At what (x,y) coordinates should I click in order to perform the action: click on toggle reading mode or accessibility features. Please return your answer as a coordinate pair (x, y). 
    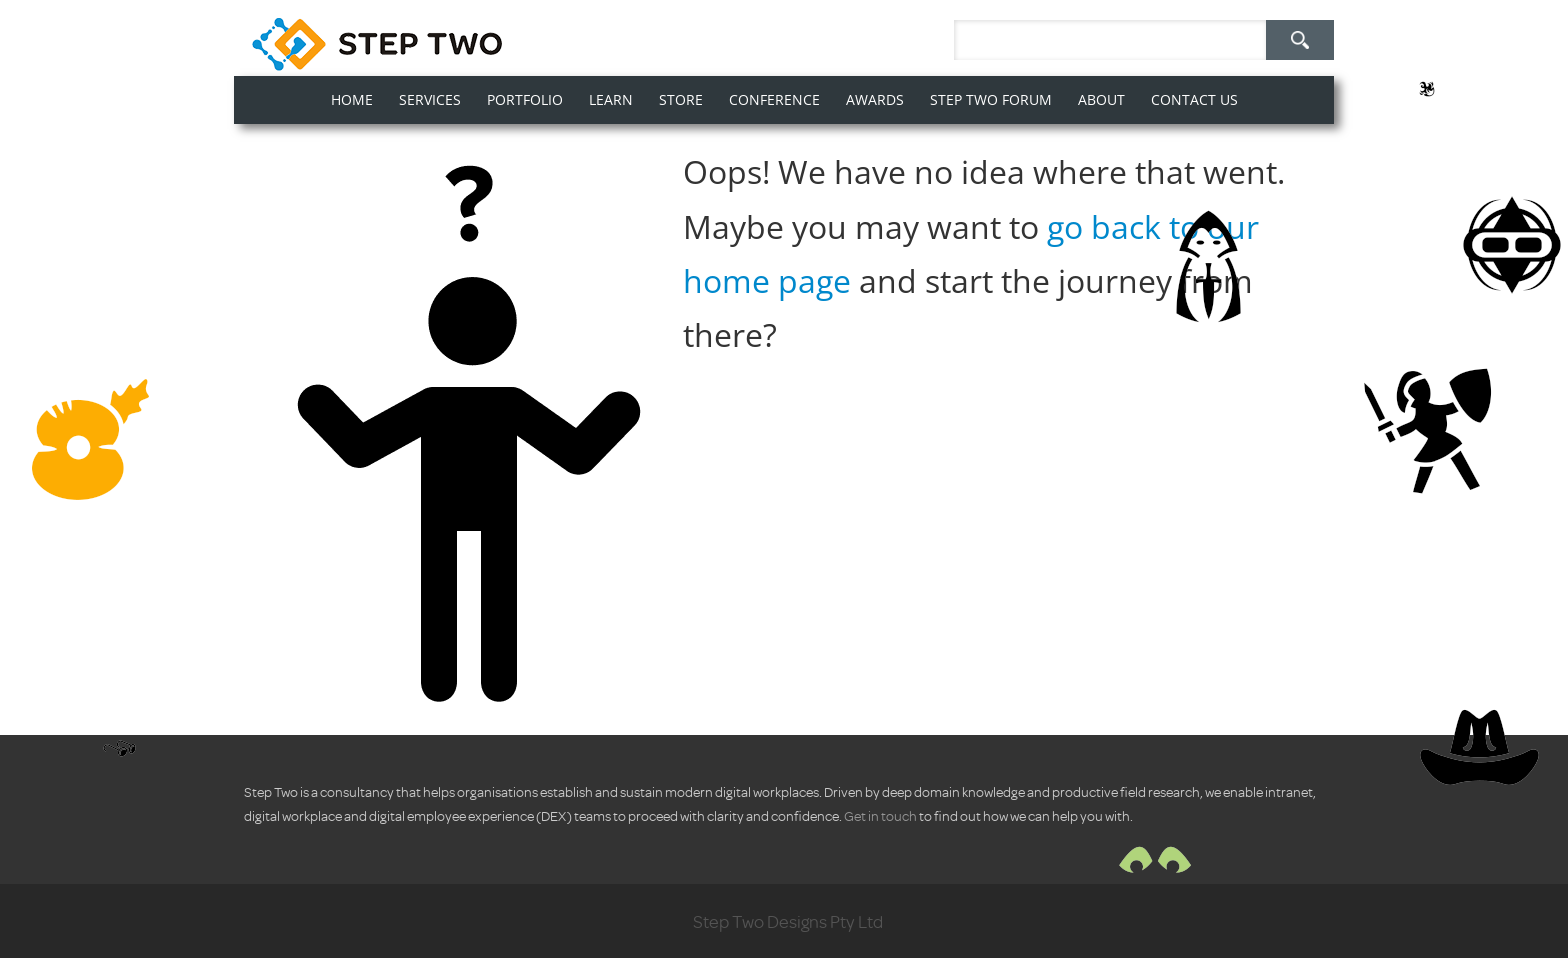
    Looking at the image, I should click on (119, 748).